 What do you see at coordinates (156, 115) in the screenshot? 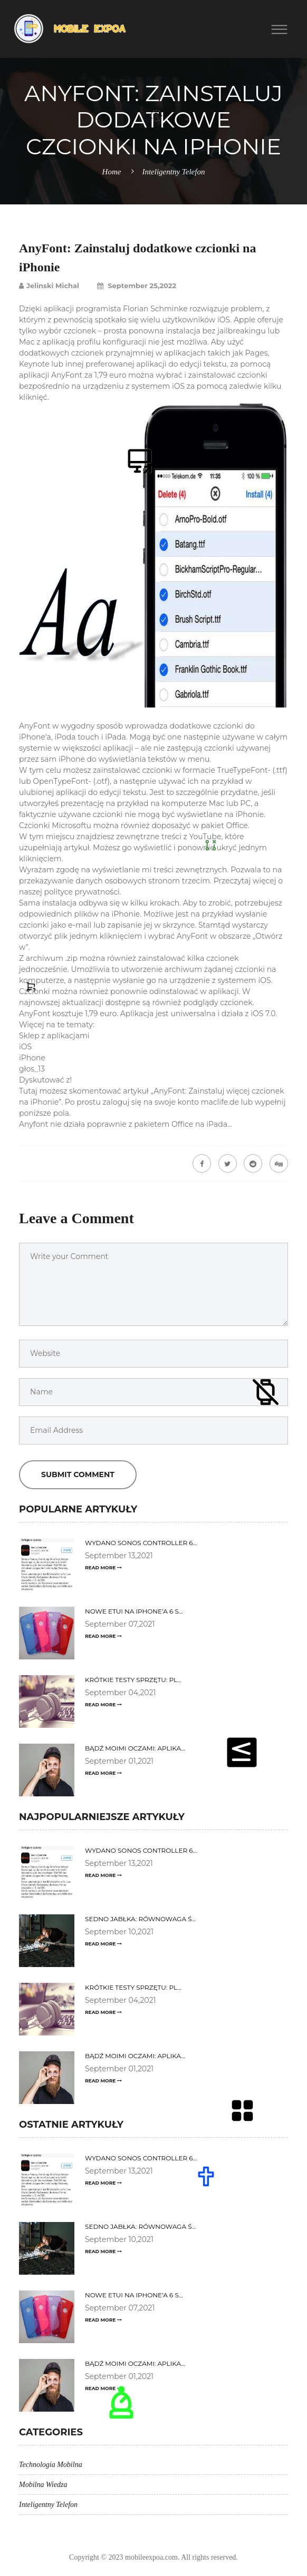
I see `indicates bold text formatting option` at bounding box center [156, 115].